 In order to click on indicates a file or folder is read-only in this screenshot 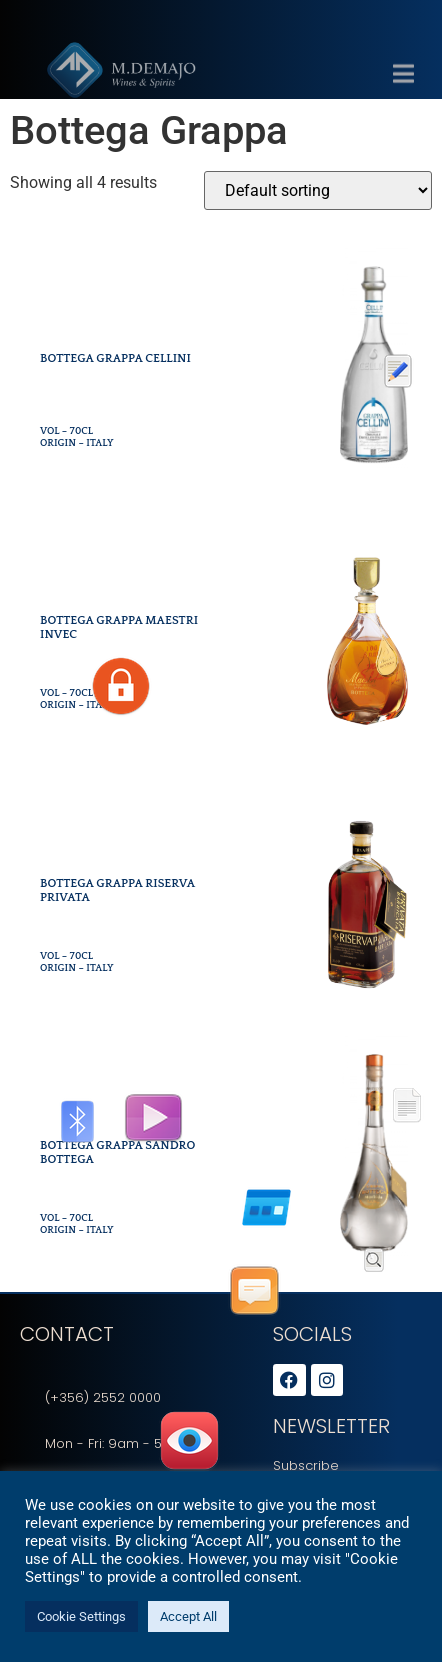, I will do `click(121, 686)`.